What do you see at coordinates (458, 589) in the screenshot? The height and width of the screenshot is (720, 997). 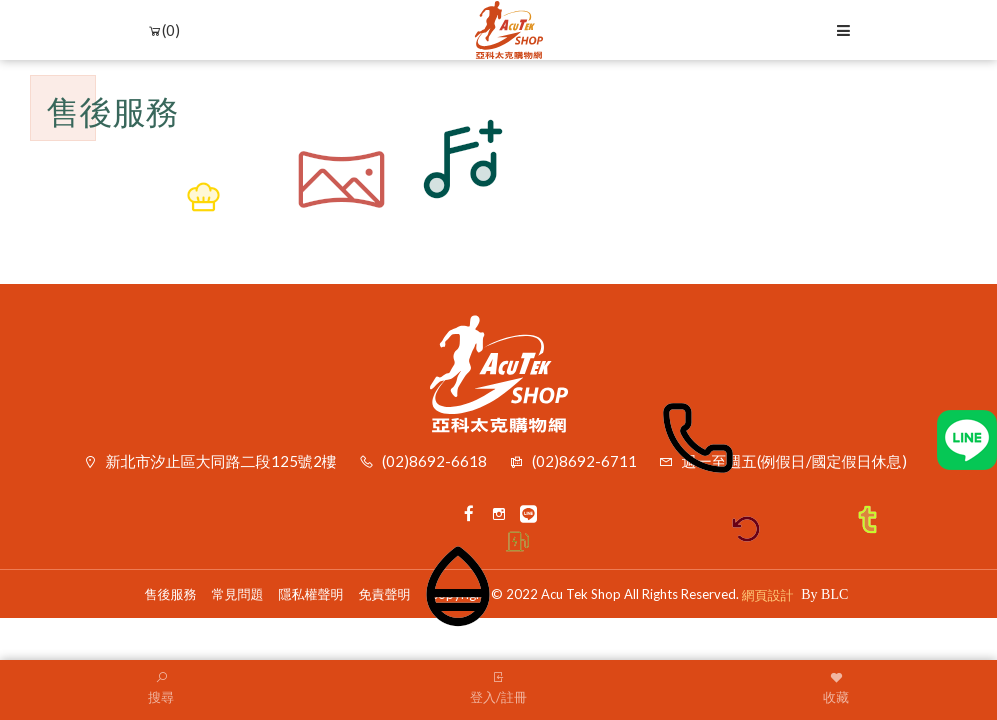 I see `indicates partial fill level or half-full status` at bounding box center [458, 589].